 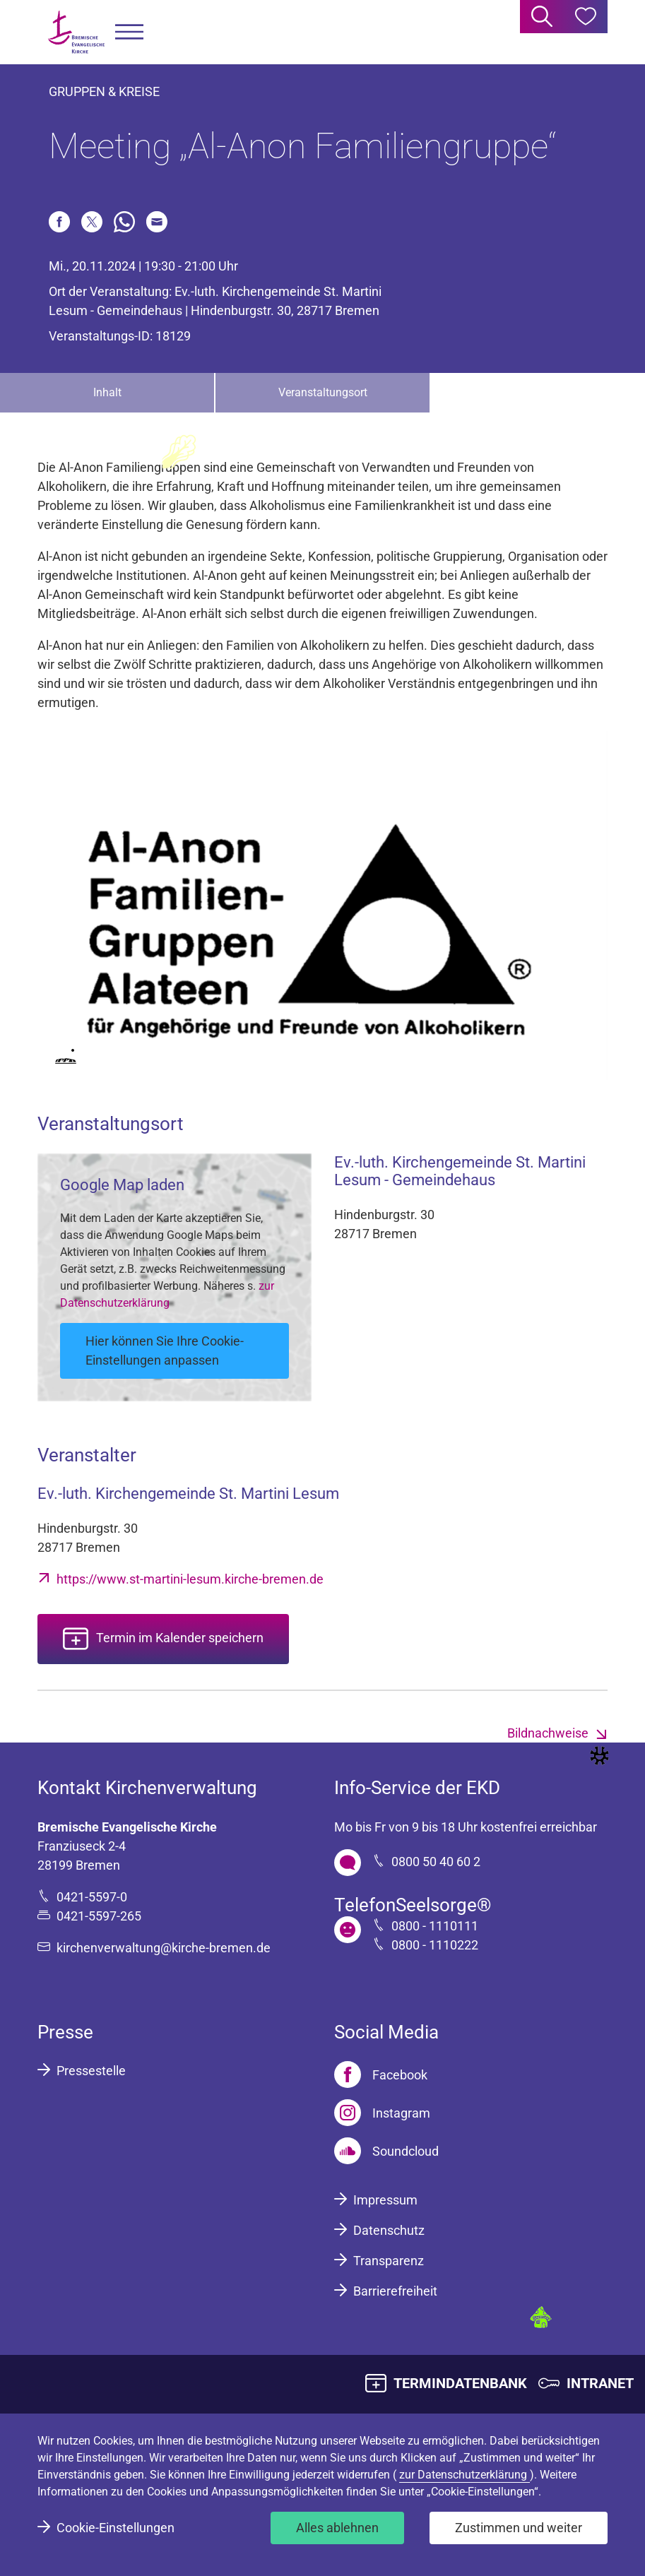 I want to click on decorative abstract game element or badge, so click(x=599, y=1755).